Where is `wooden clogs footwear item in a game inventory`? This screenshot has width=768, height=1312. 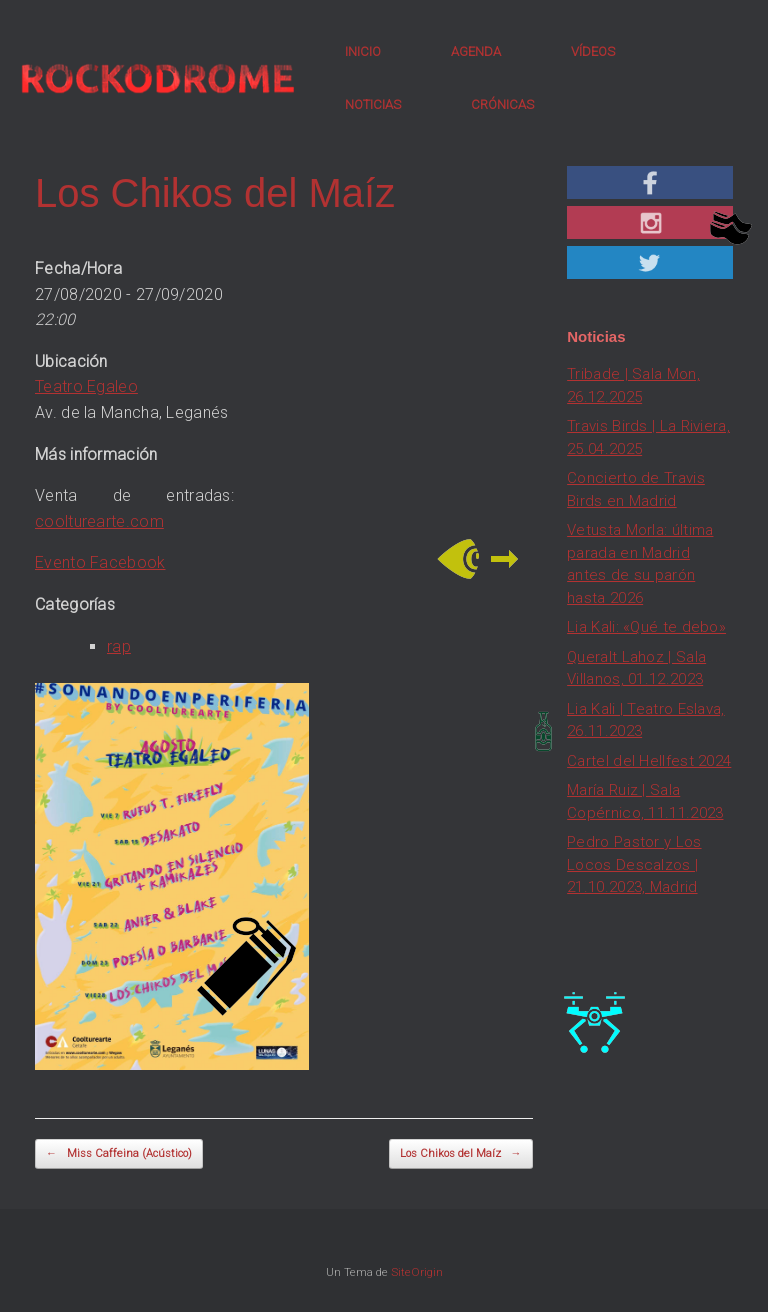 wooden clogs footwear item in a game inventory is located at coordinates (731, 228).